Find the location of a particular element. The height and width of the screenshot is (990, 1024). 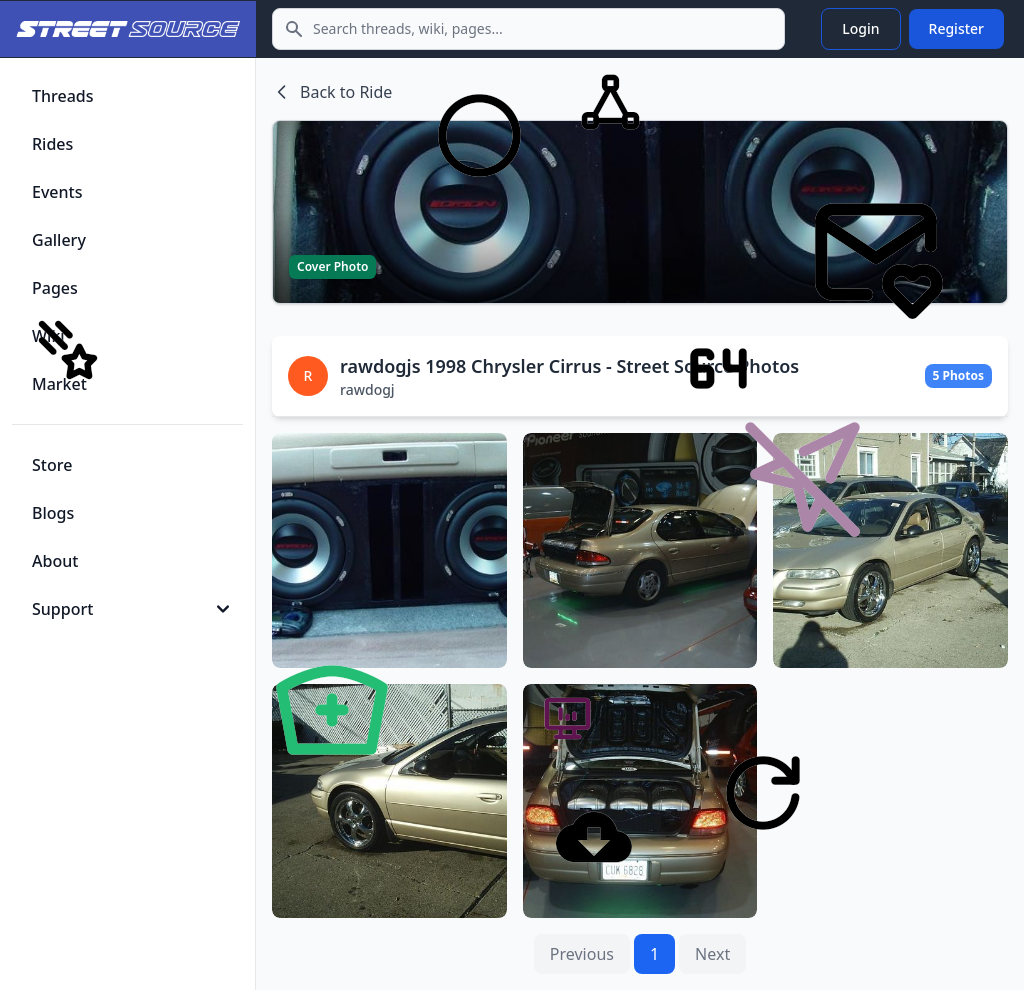

unselected radio button or checkbox option is located at coordinates (479, 135).